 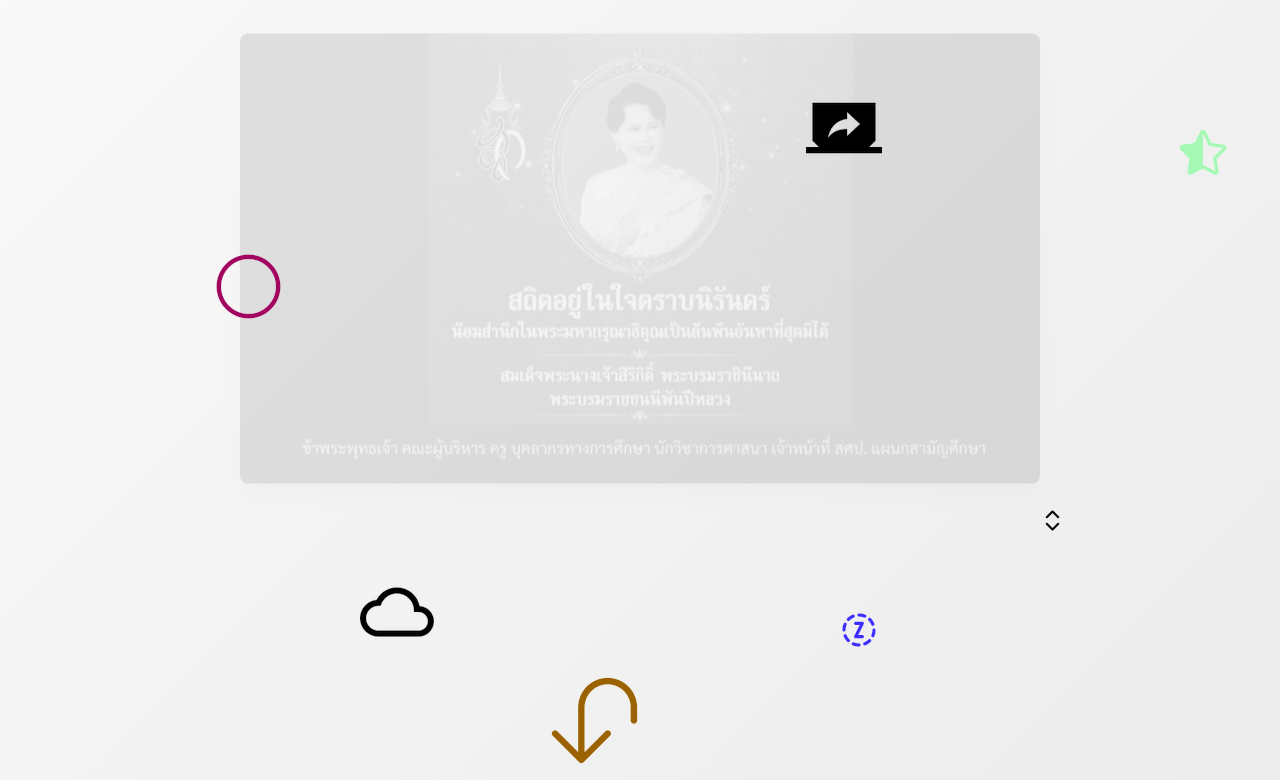 I want to click on redo an action, so click(x=594, y=720).